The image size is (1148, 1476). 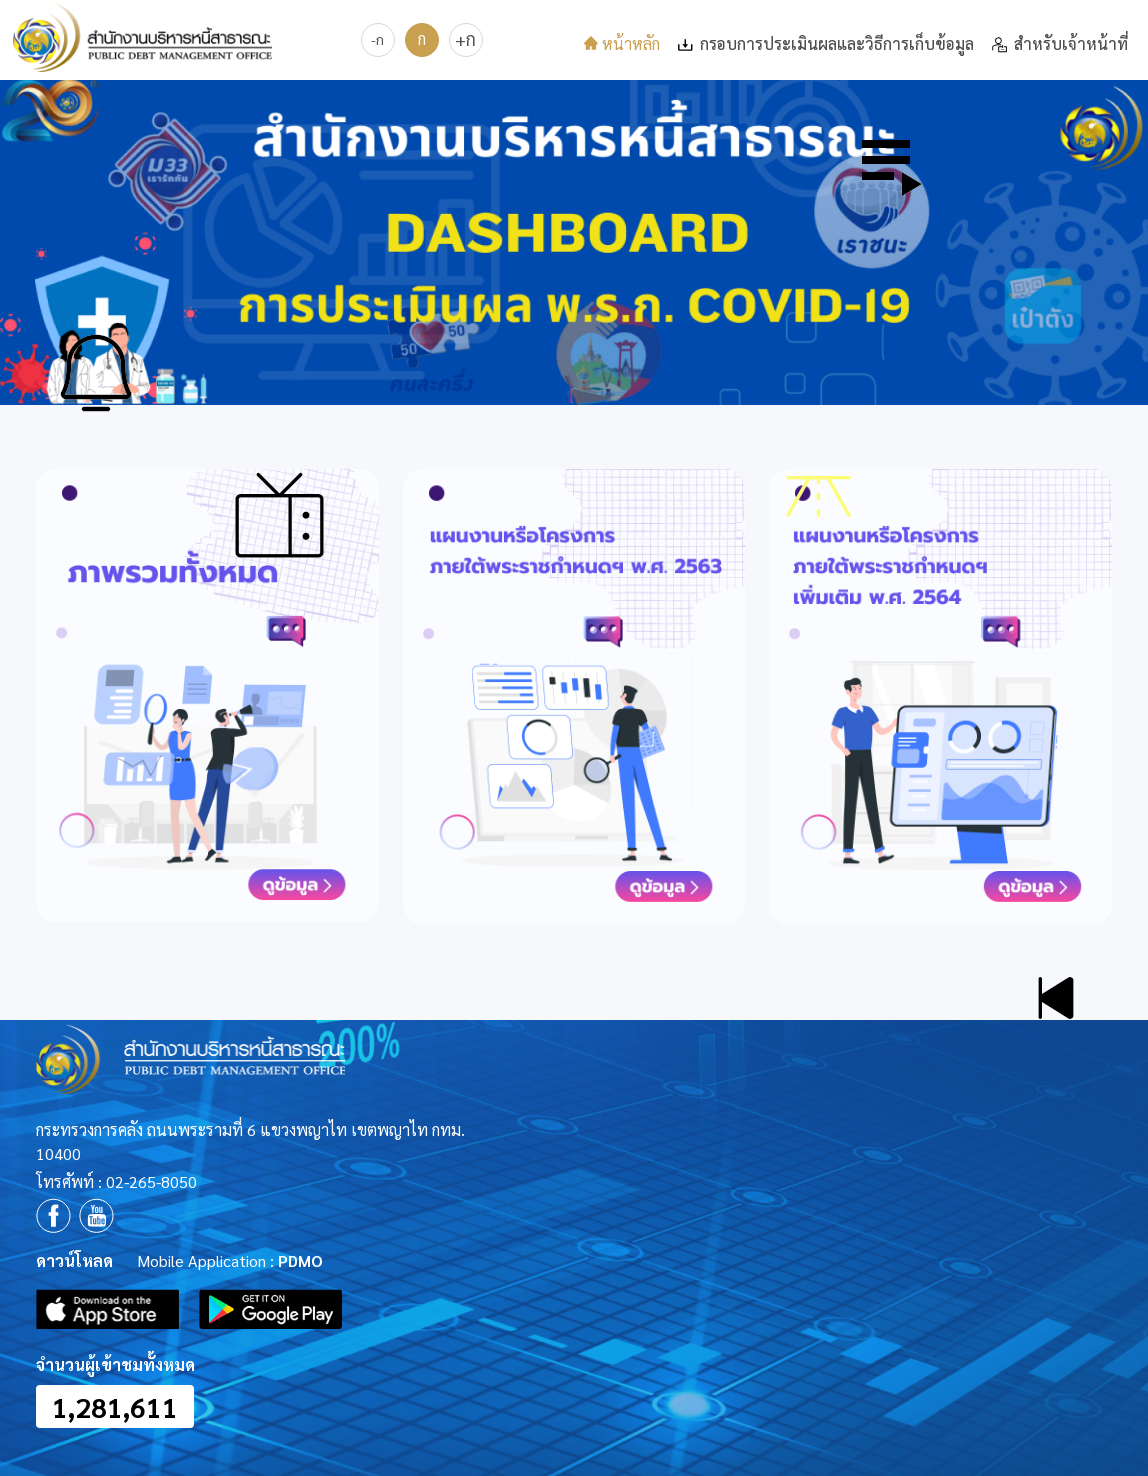 I want to click on play all items in a playlist, so click(x=894, y=164).